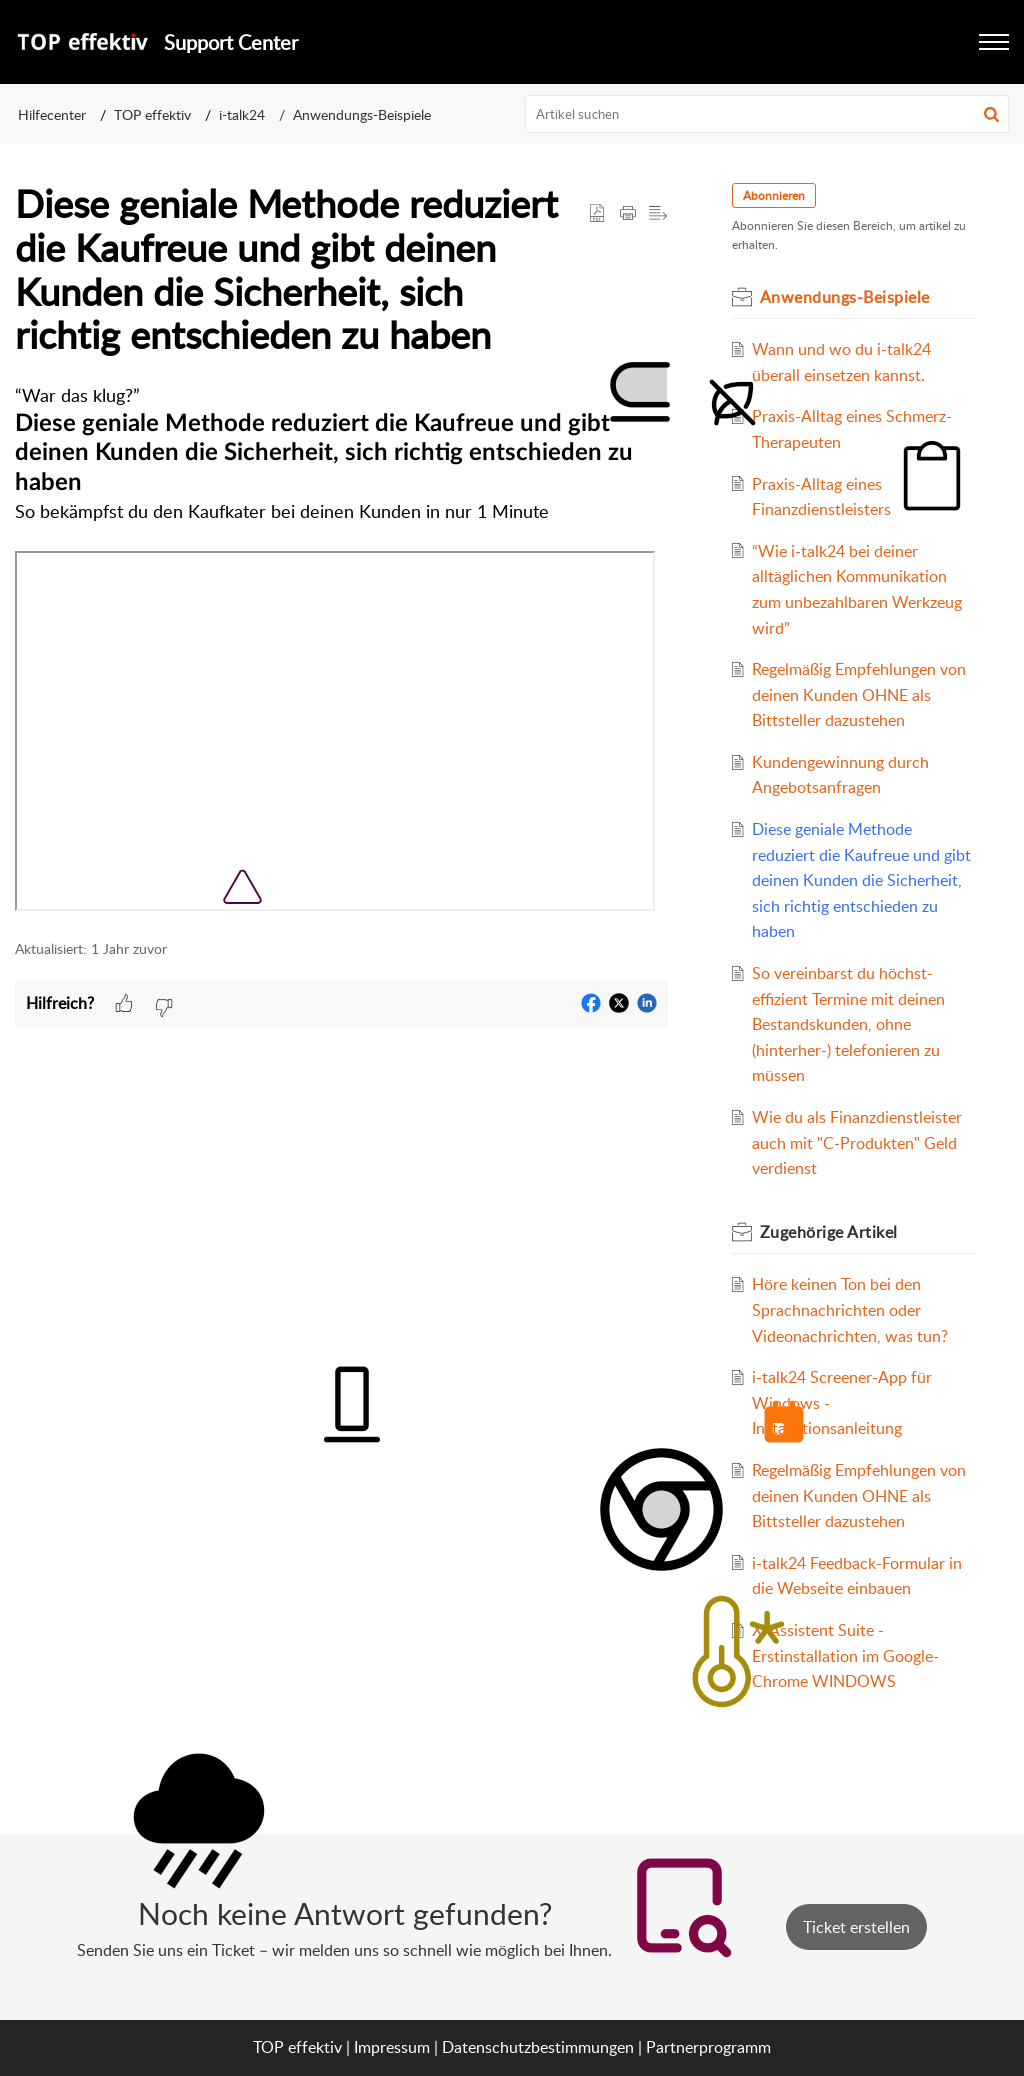 Image resolution: width=1024 pixels, height=2076 pixels. I want to click on indicates a warning or caution state, so click(242, 887).